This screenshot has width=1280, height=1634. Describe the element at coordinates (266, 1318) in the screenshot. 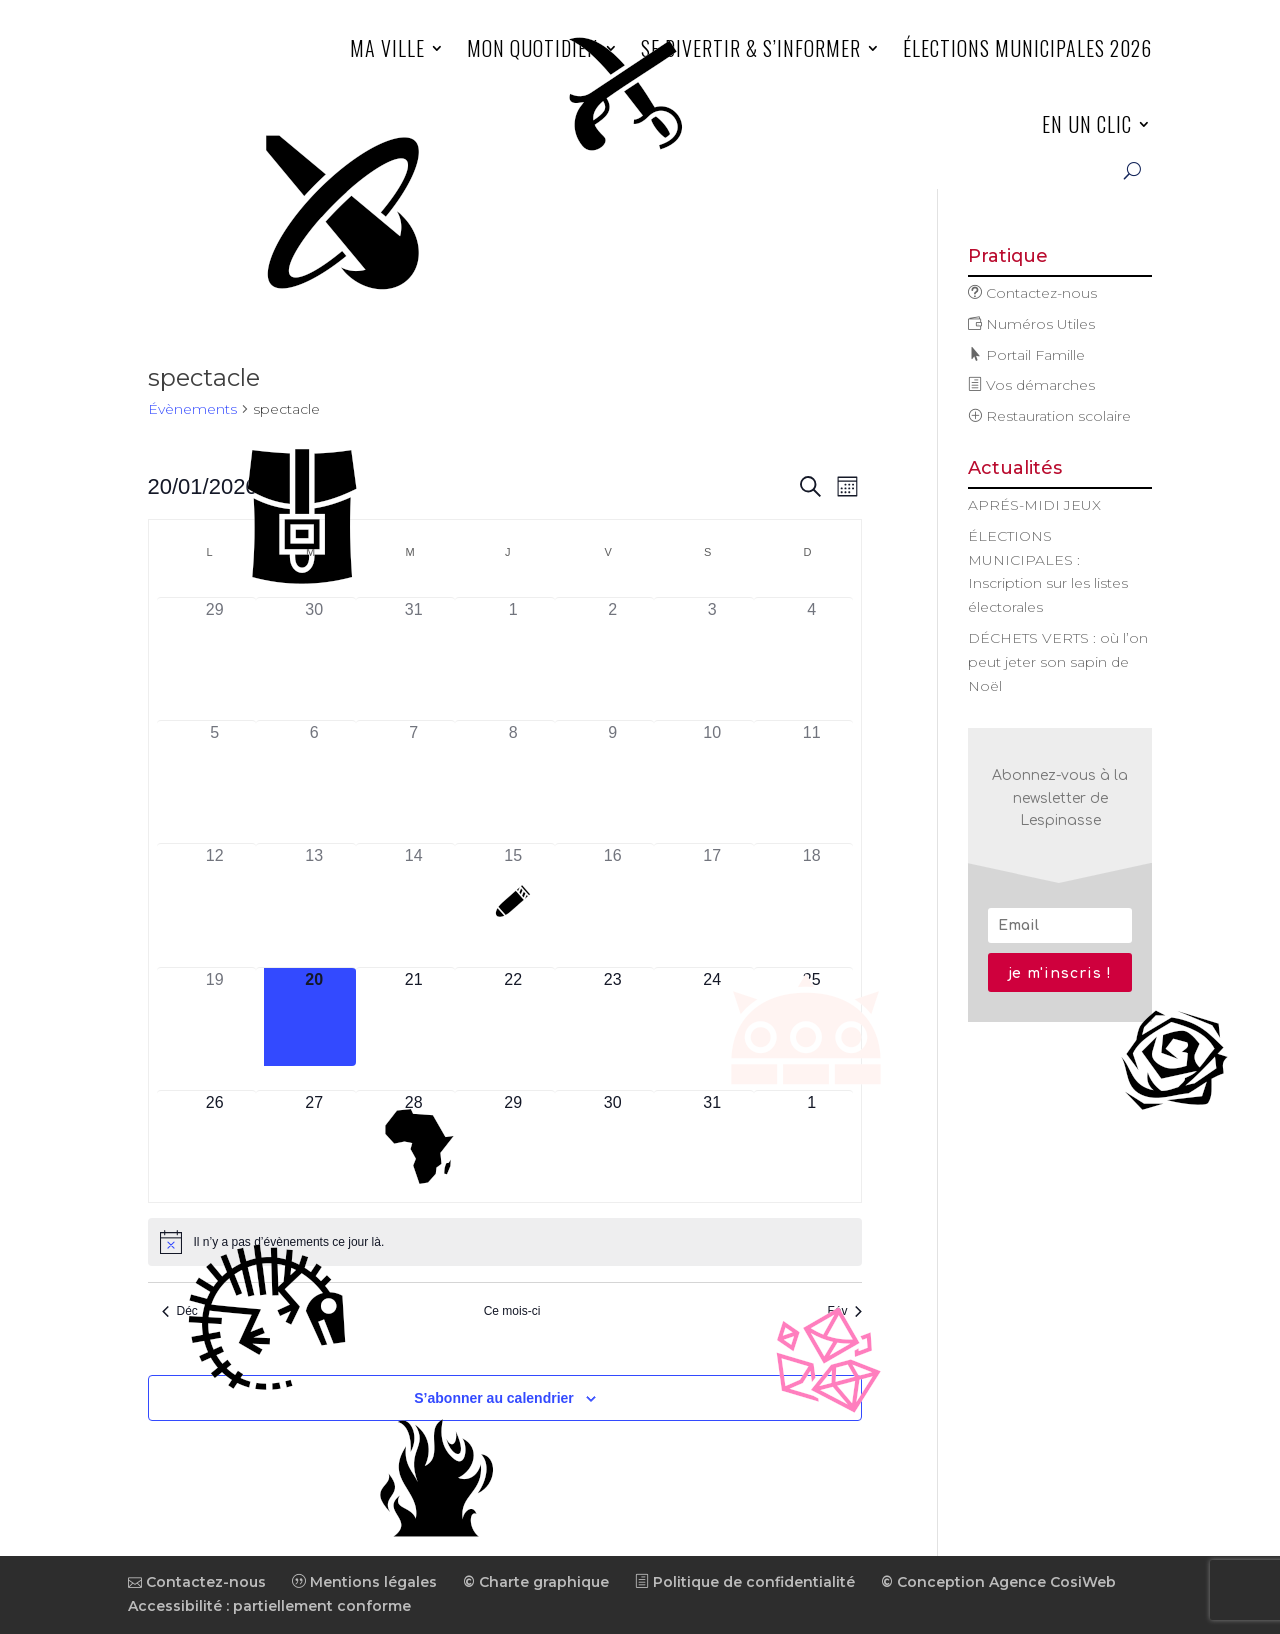

I see `access fossil or dinosaur collection` at that location.